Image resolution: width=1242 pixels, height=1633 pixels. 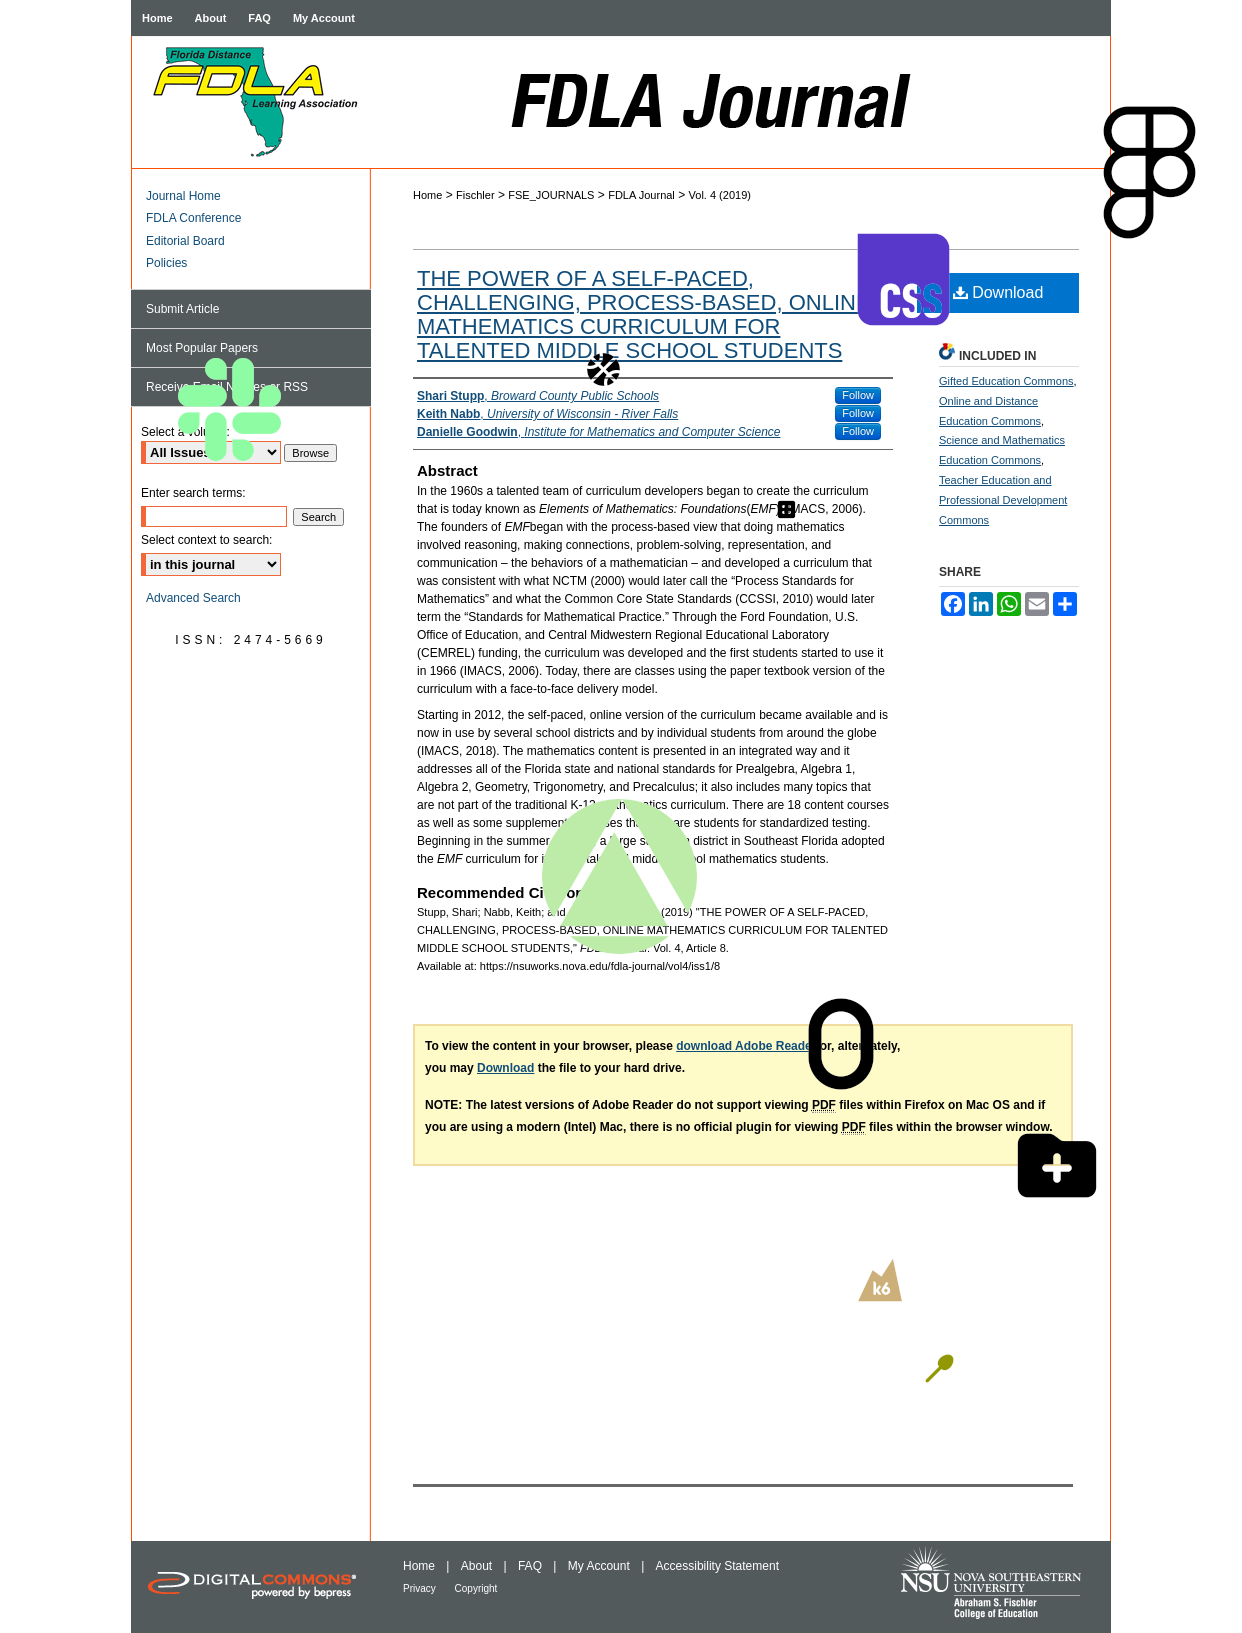 What do you see at coordinates (841, 1044) in the screenshot?
I see `indicates zero items or empty count` at bounding box center [841, 1044].